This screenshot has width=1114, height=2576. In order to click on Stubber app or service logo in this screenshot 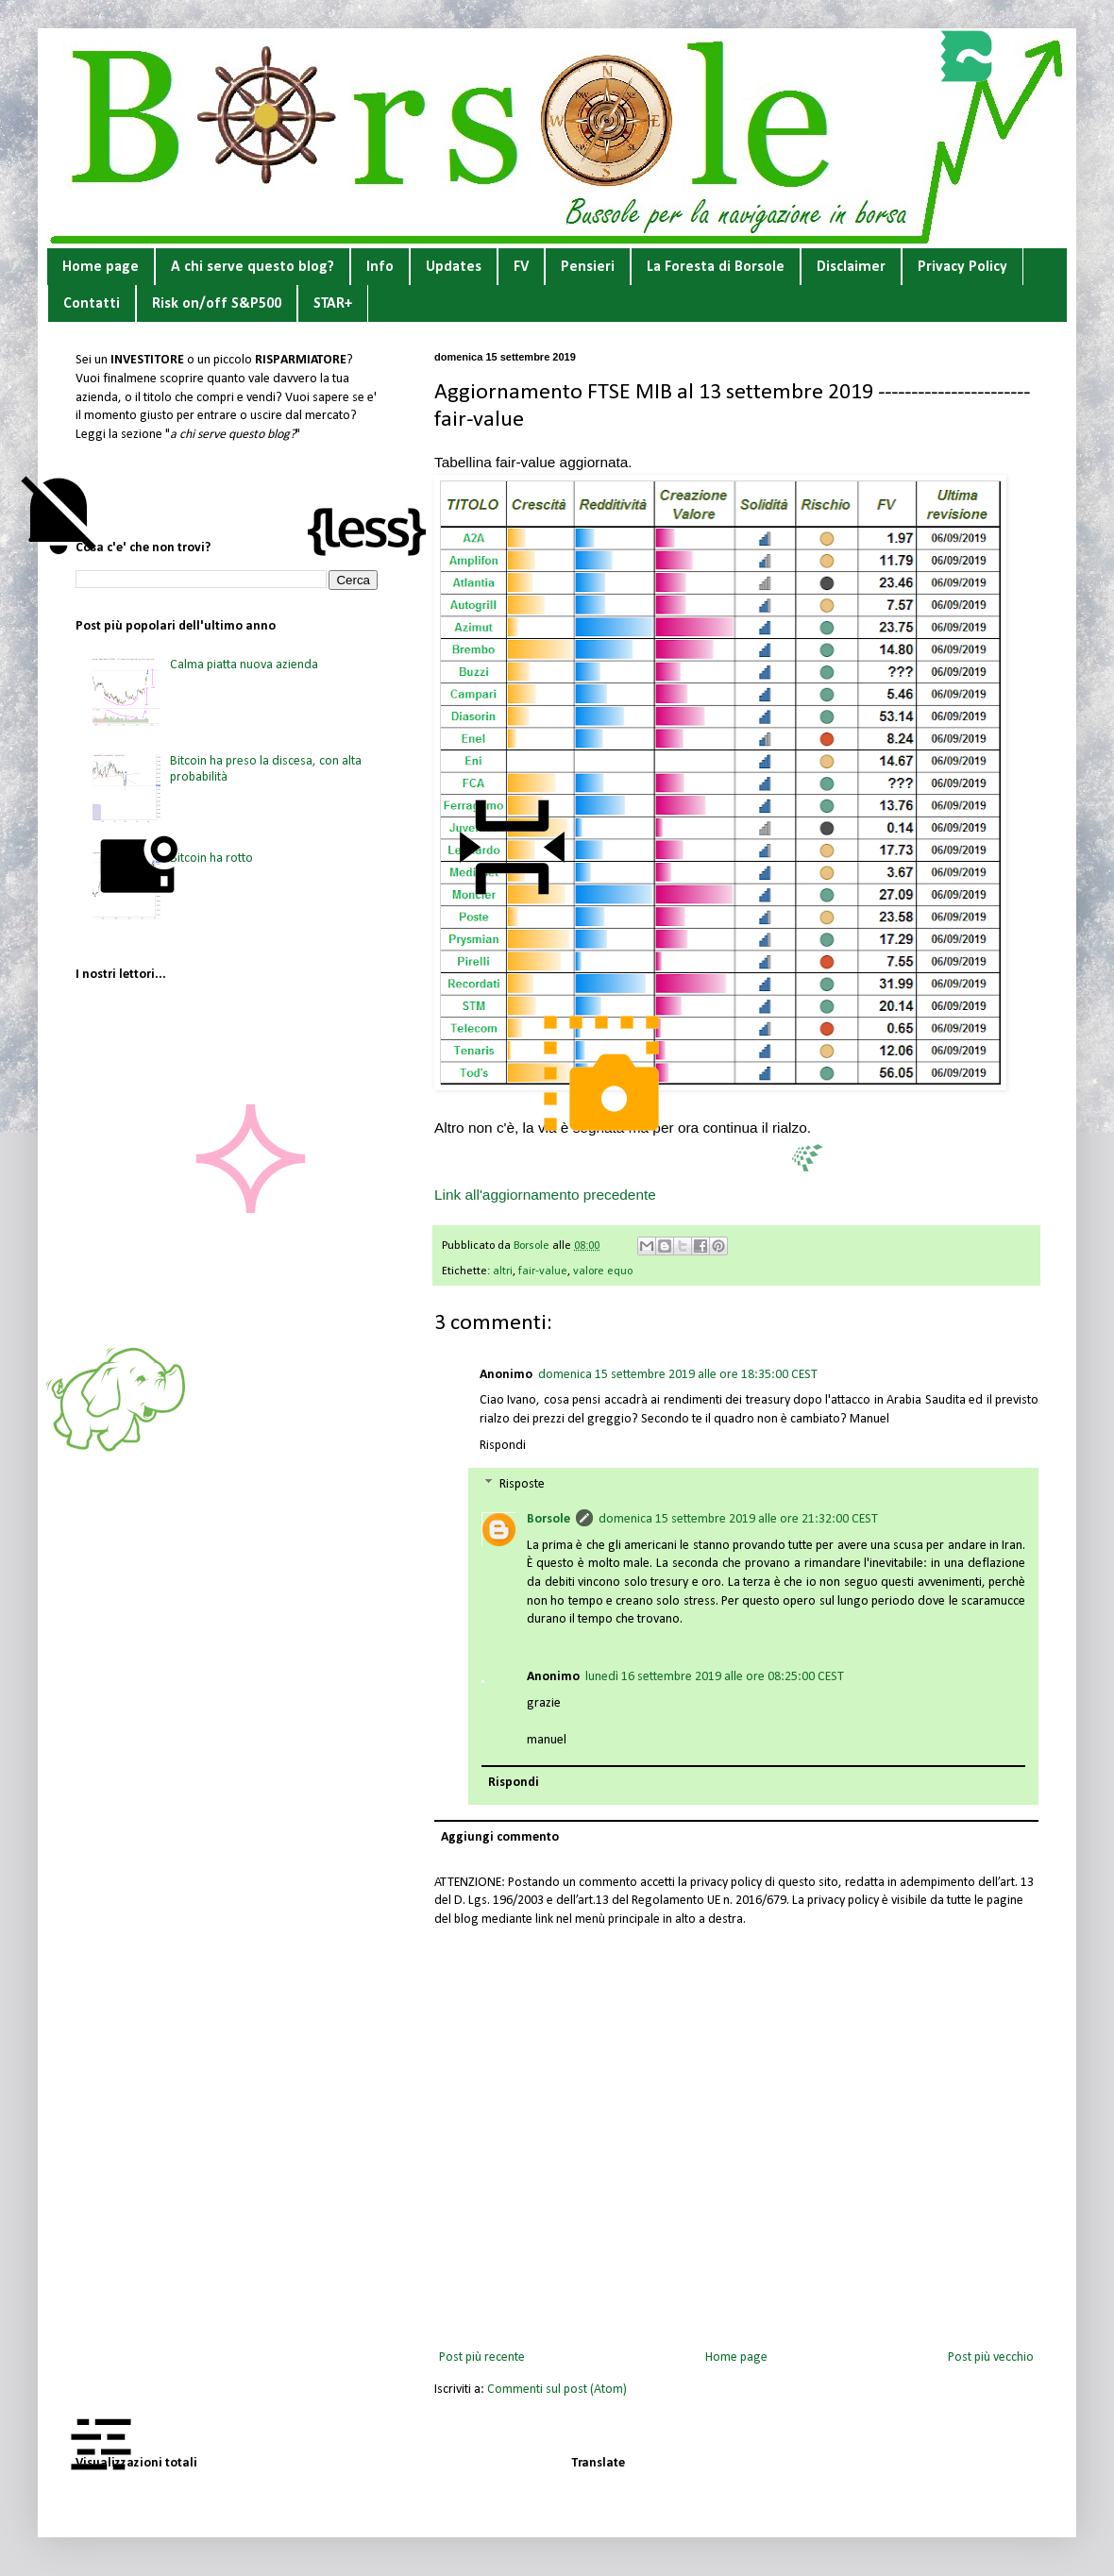, I will do `click(966, 56)`.